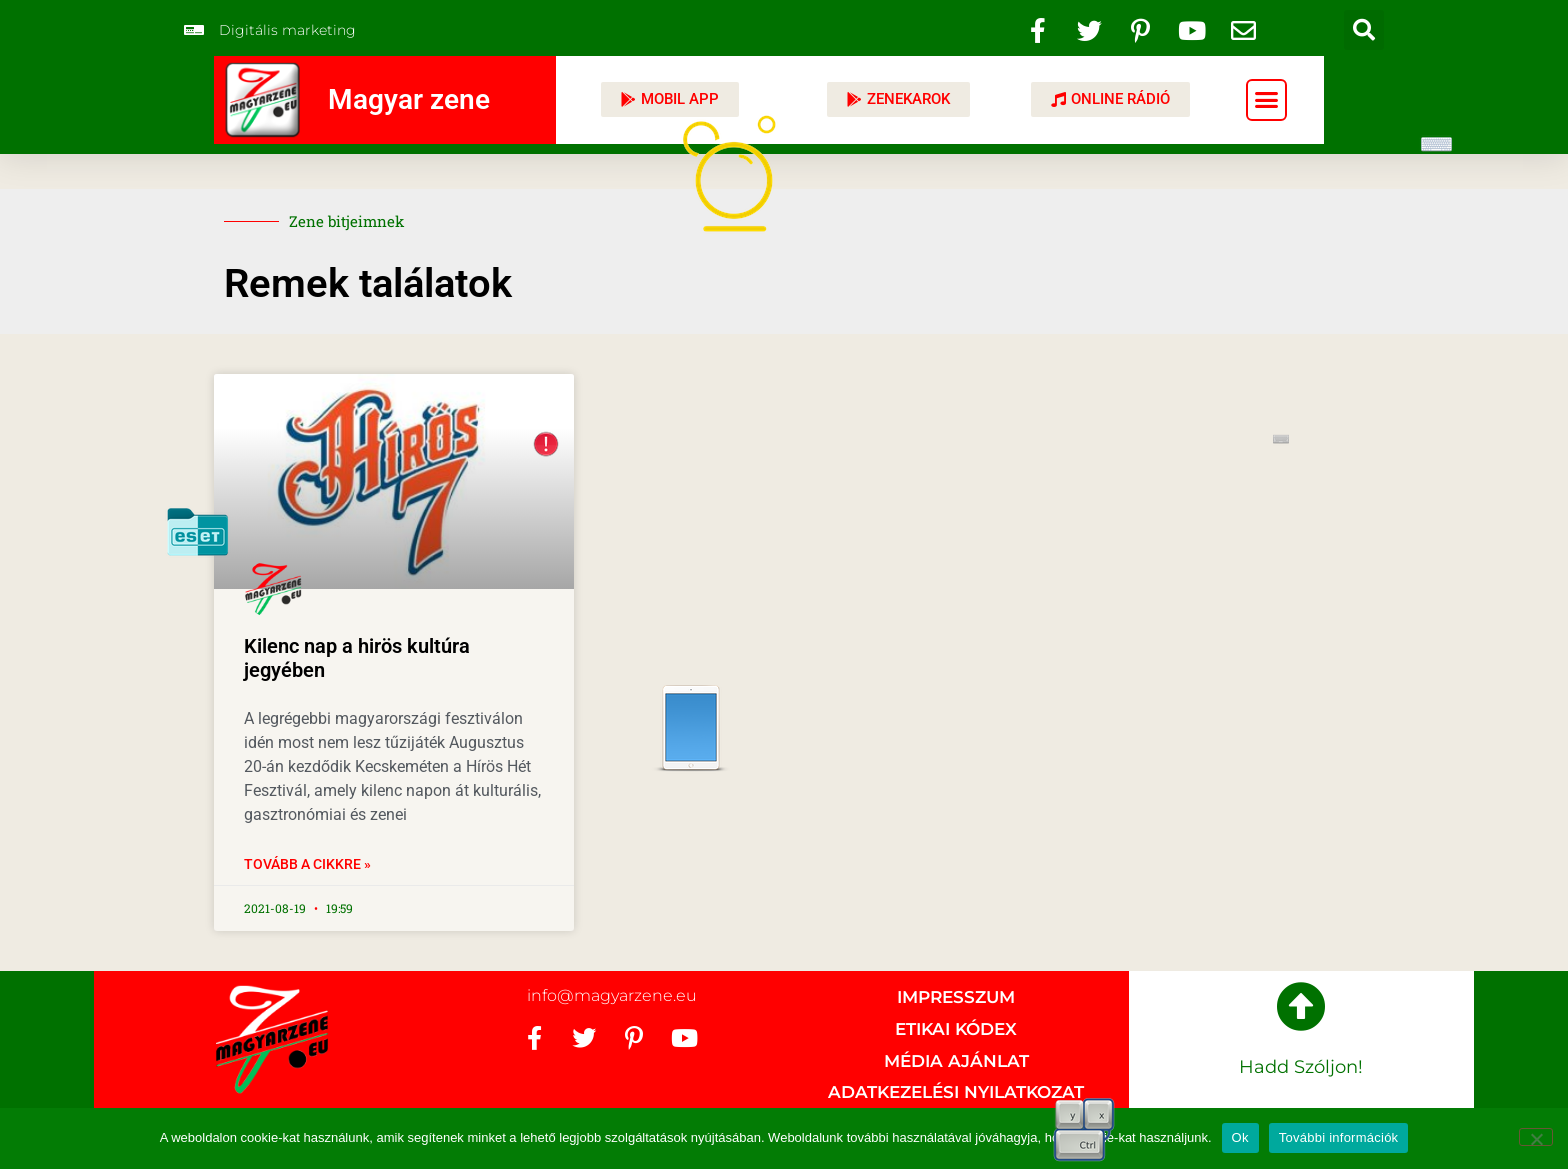 This screenshot has height=1169, width=1568. Describe the element at coordinates (197, 533) in the screenshot. I see `open eset antivirus files folder` at that location.